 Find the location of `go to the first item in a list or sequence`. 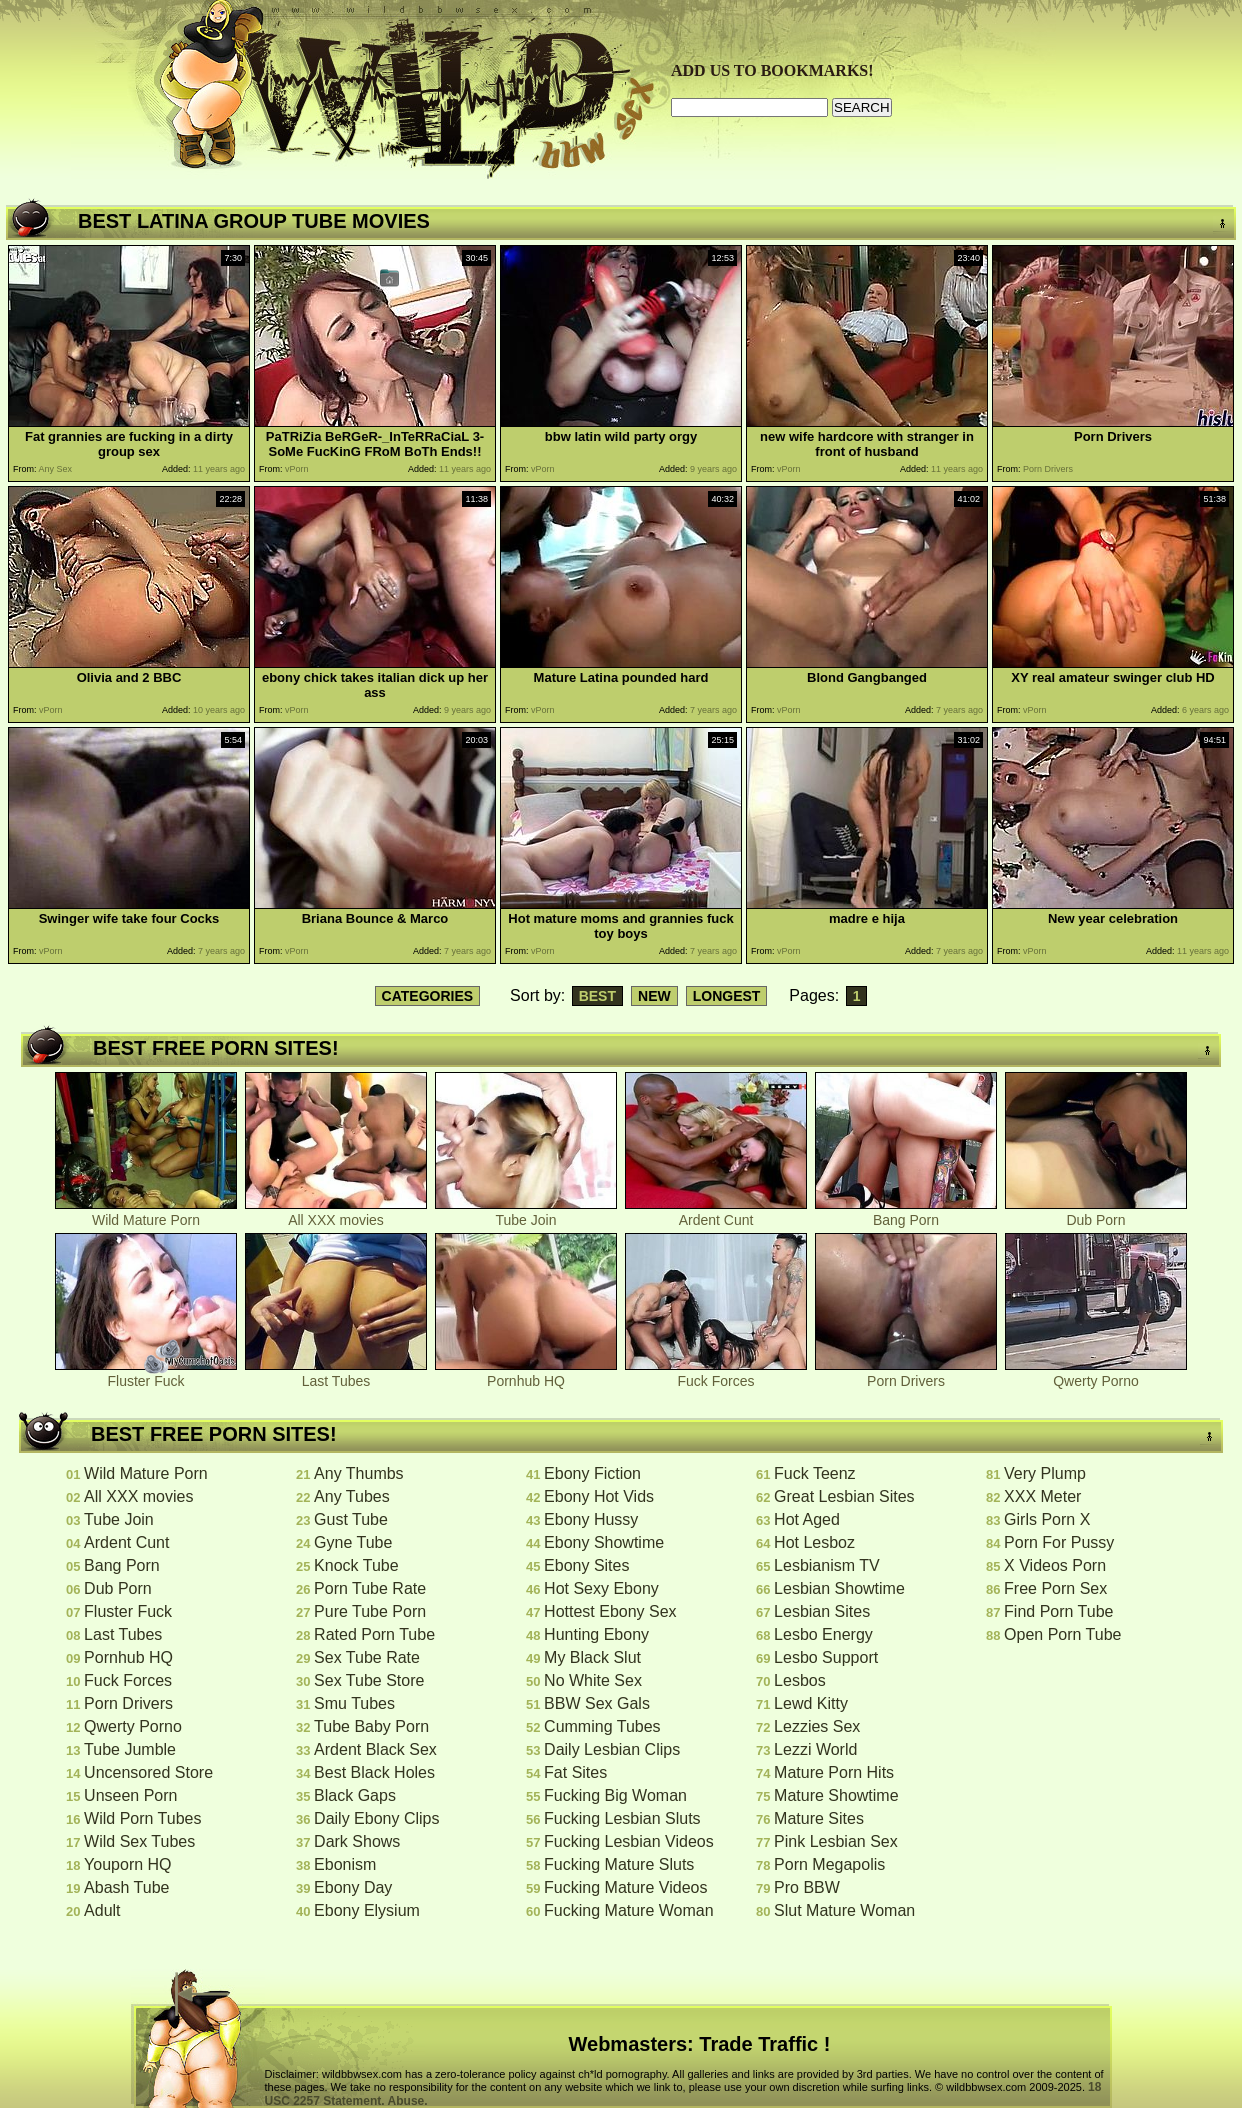

go to the first item in a list or sequence is located at coordinates (202, 1994).